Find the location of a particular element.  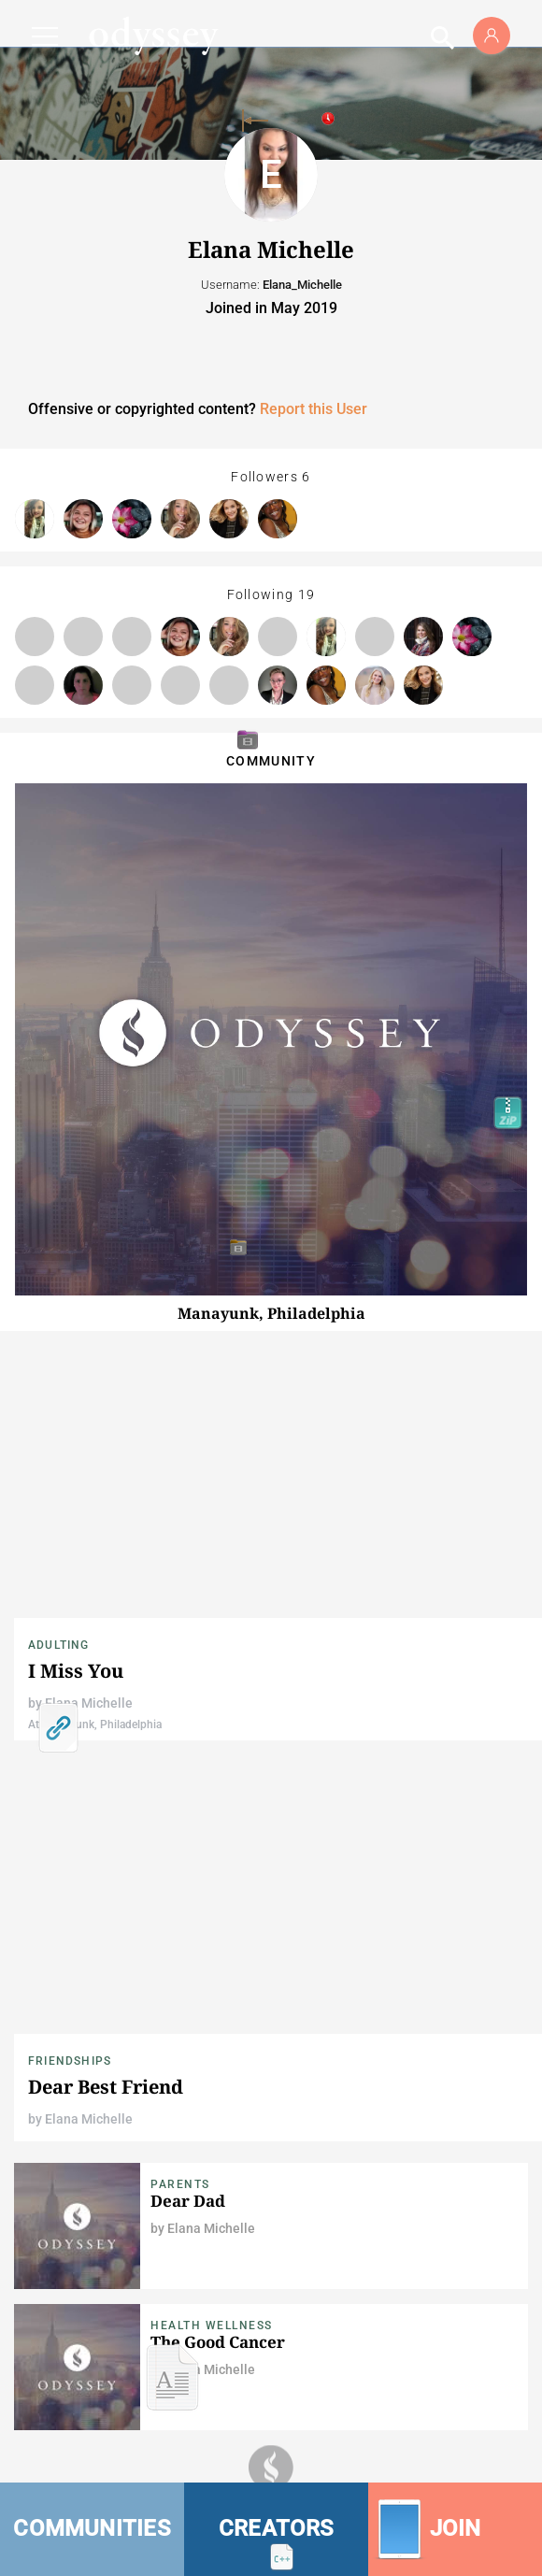

open your videos folder is located at coordinates (248, 739).